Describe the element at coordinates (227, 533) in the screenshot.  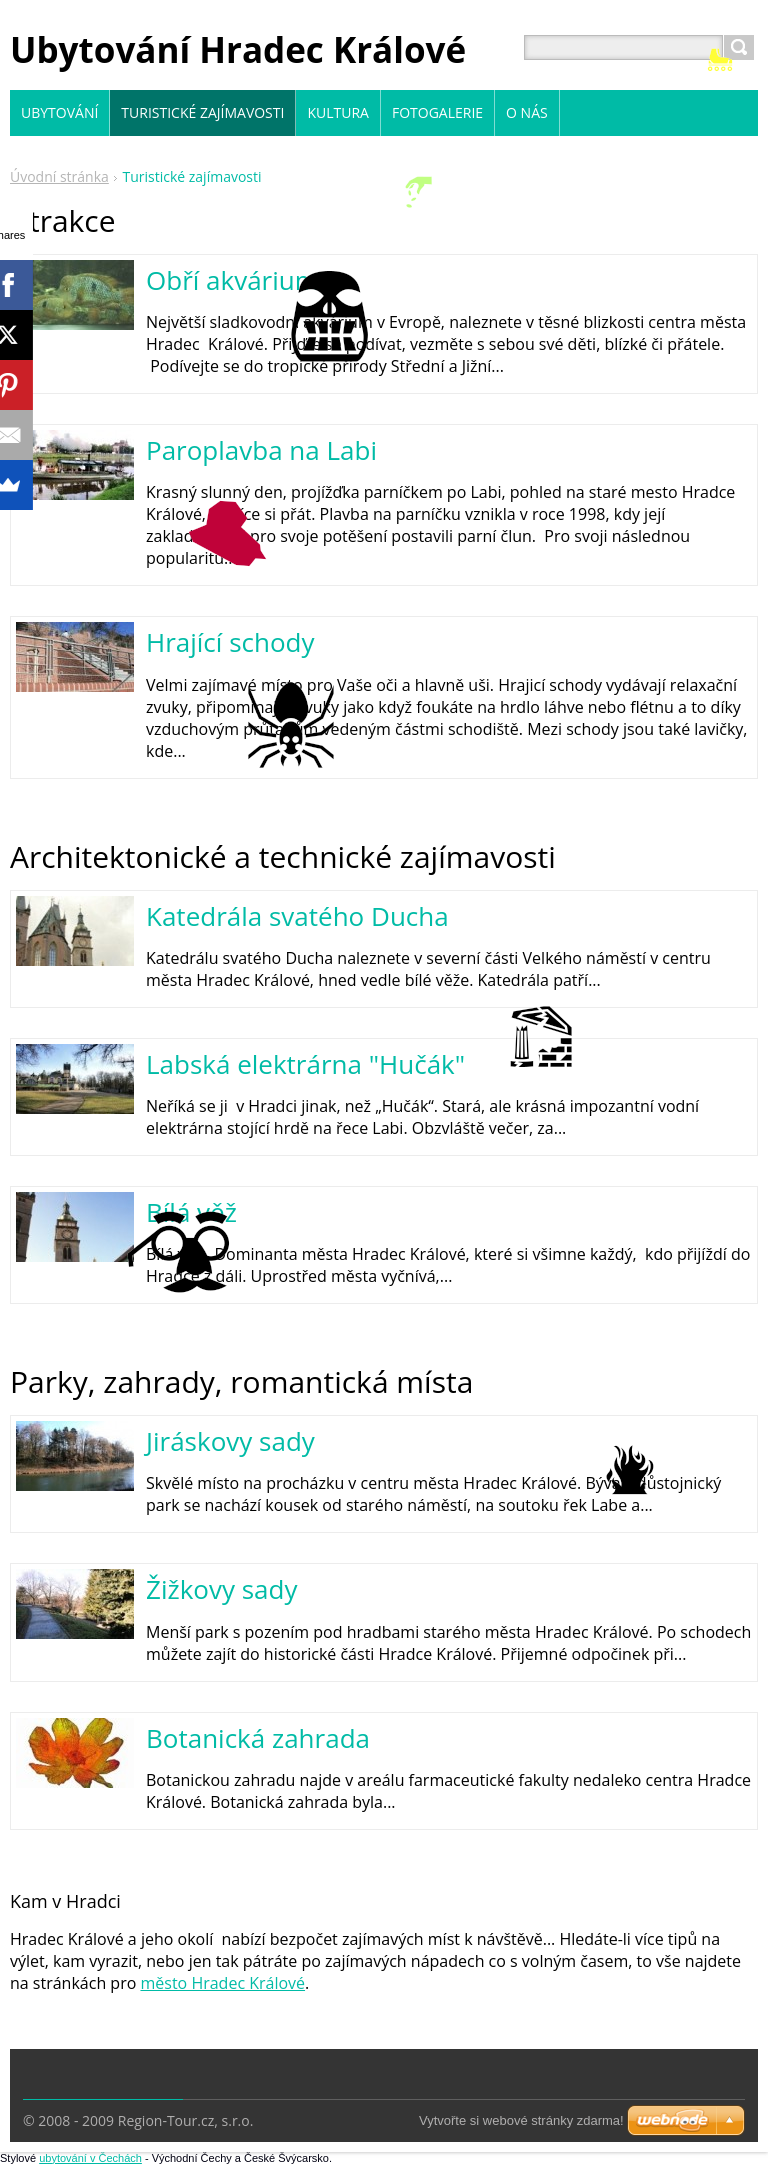
I see `select iraq as your country or region` at that location.